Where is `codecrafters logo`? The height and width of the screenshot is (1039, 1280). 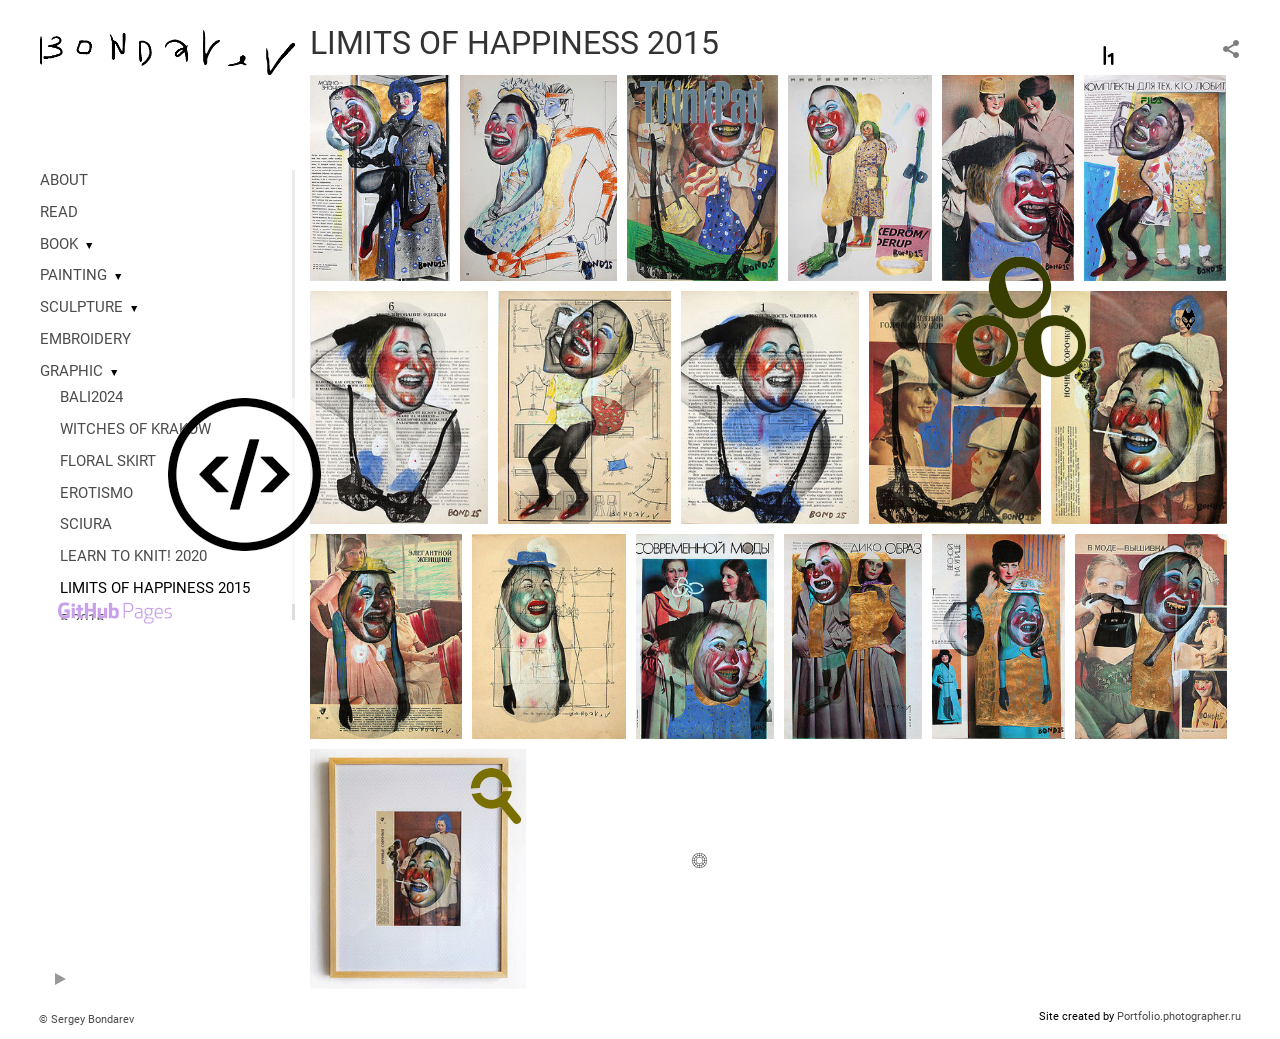
codecrafters logo is located at coordinates (244, 474).